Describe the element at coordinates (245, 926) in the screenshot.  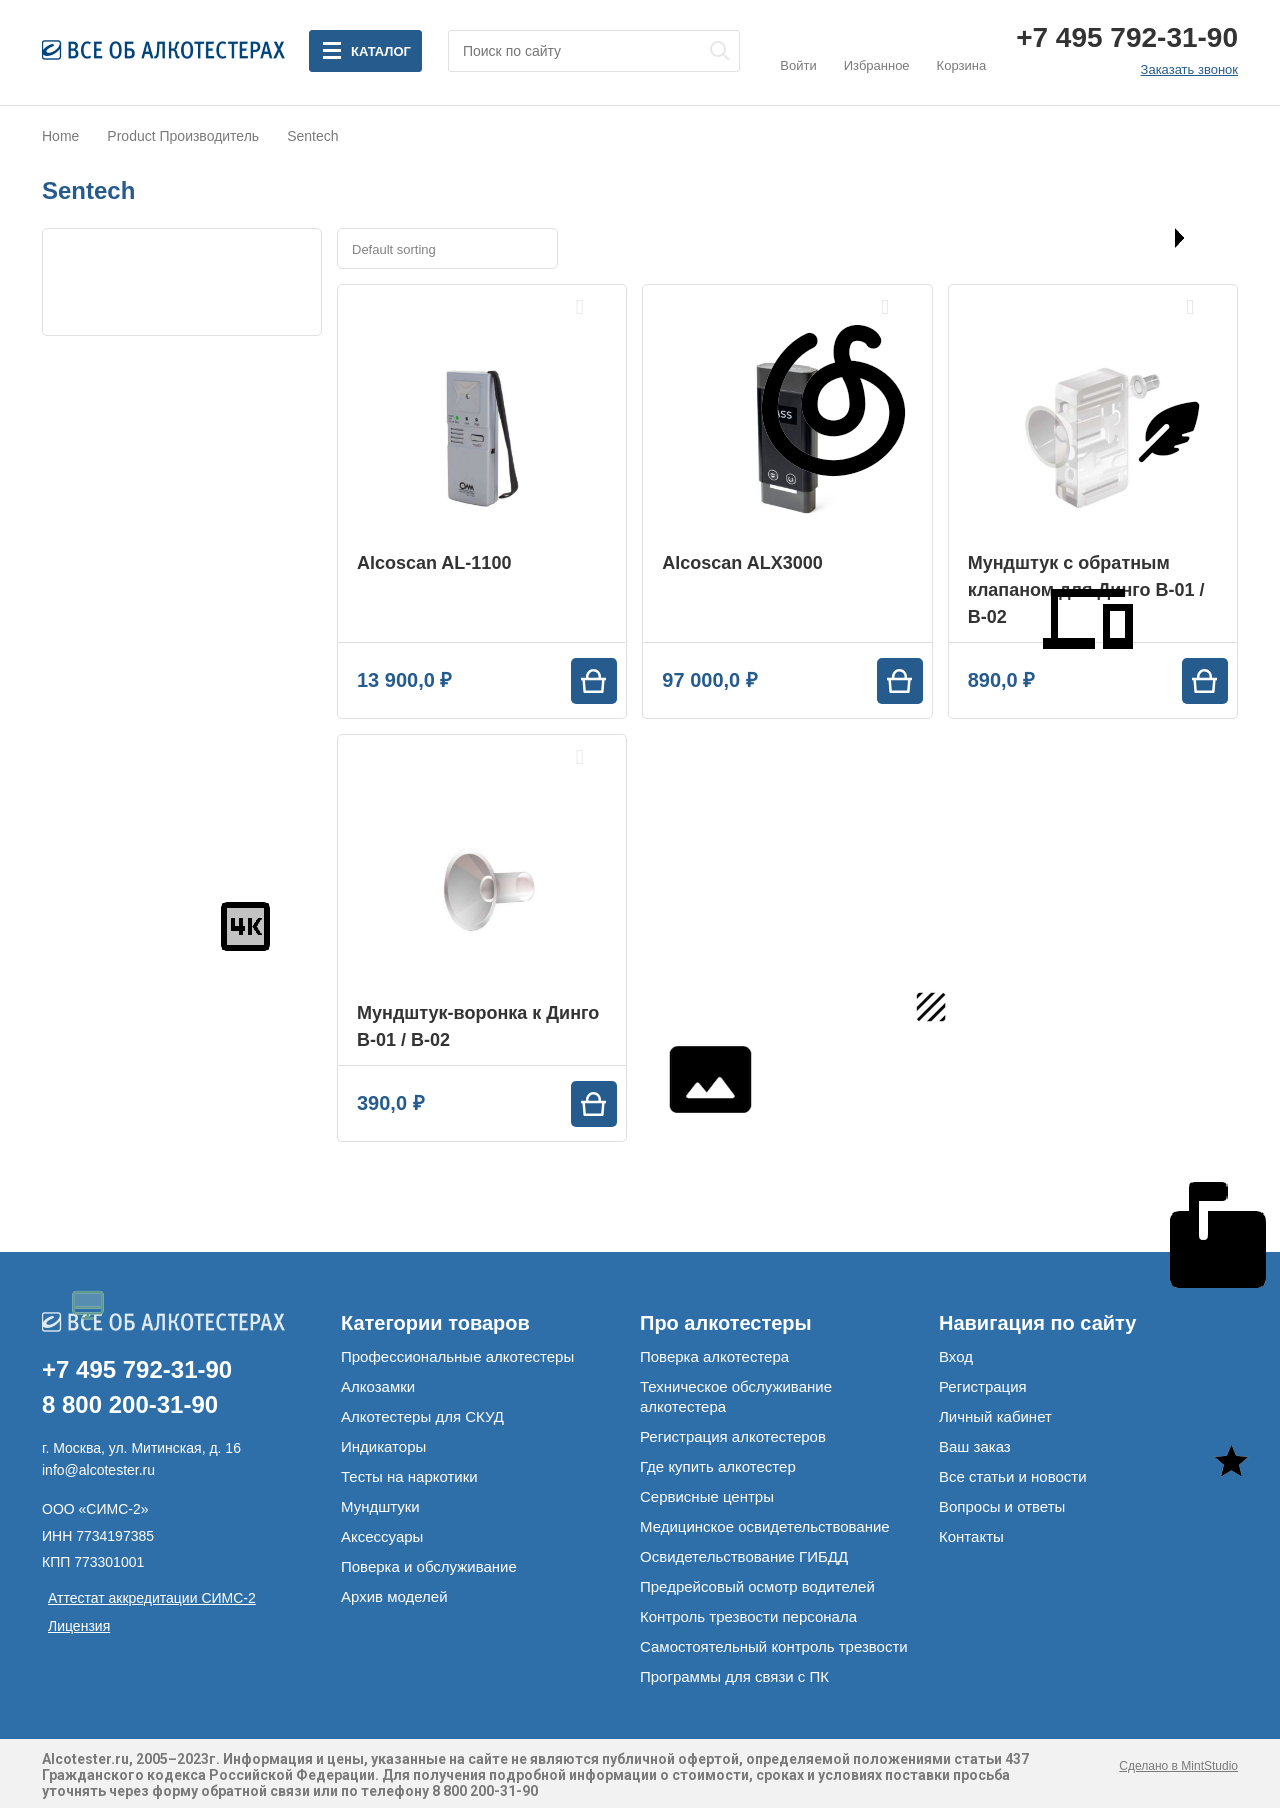
I see `indicates 4K resolution video quality` at that location.